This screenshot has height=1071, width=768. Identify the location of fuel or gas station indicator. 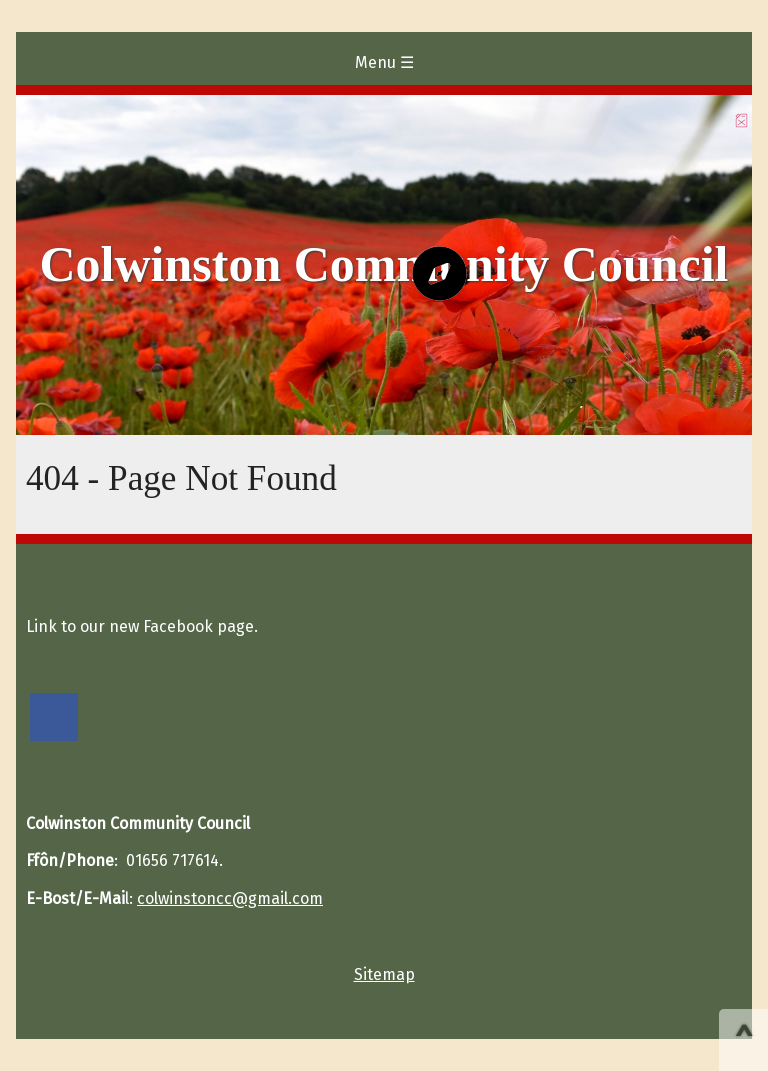
(741, 120).